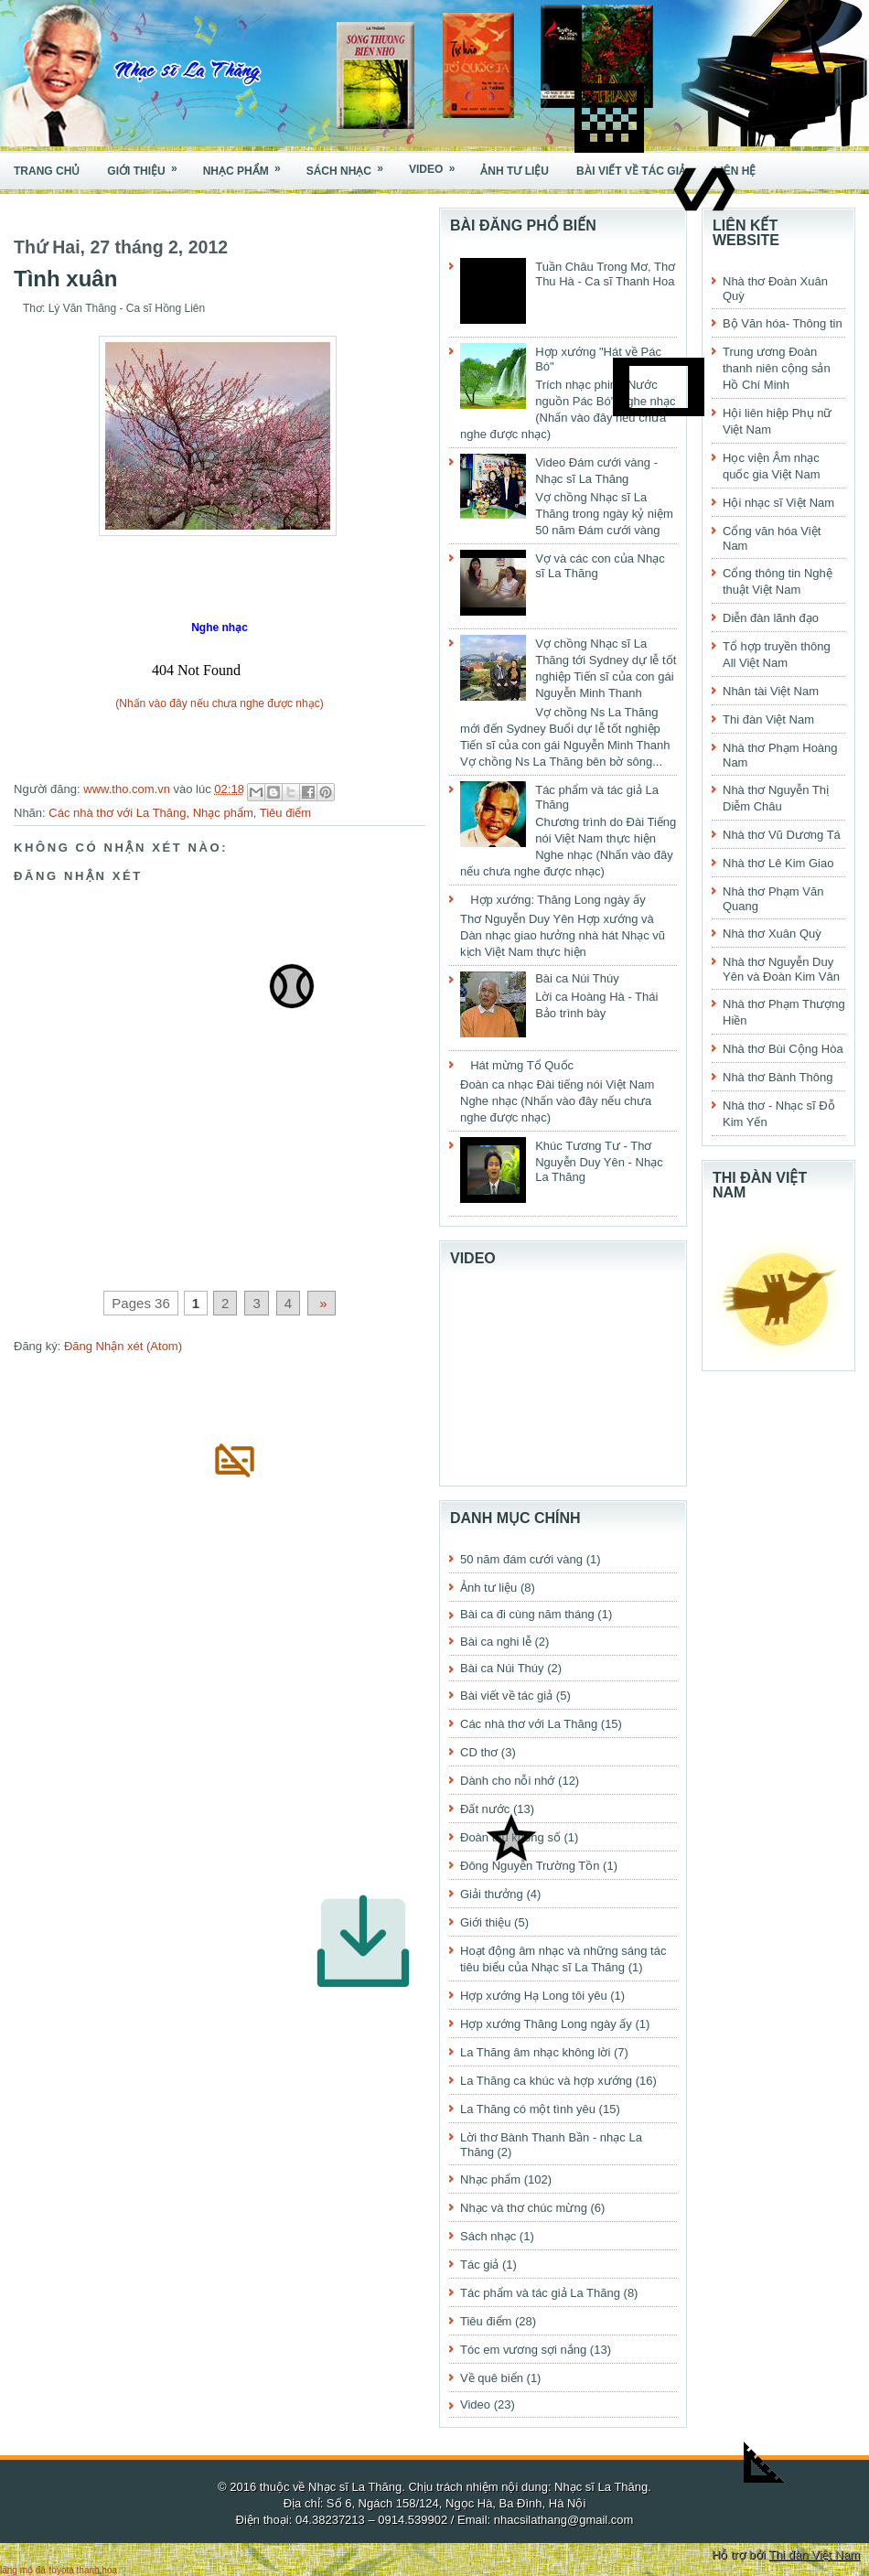 This screenshot has width=869, height=2576. Describe the element at coordinates (704, 189) in the screenshot. I see `polymer project logo` at that location.